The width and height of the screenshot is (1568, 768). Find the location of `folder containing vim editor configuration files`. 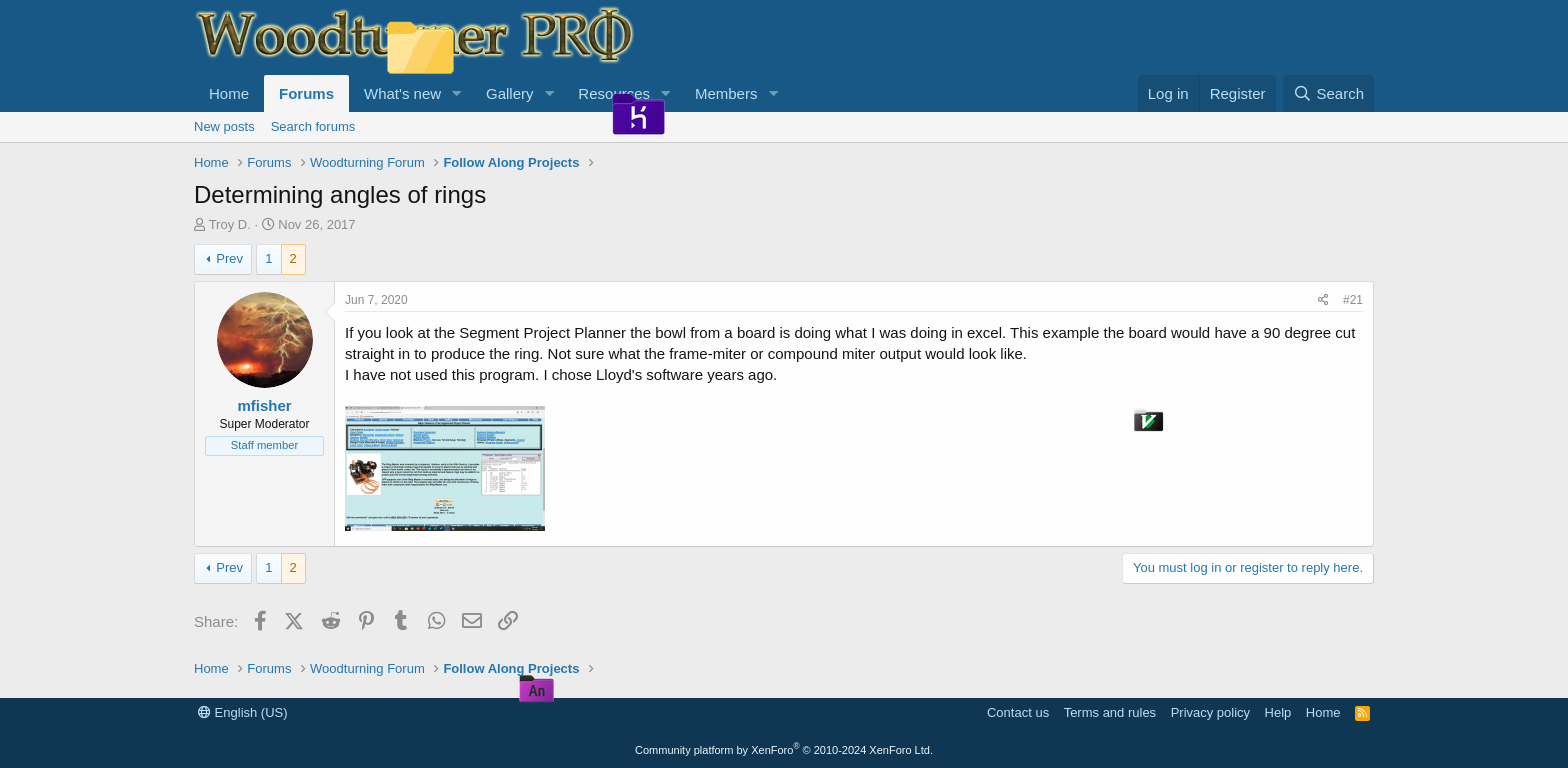

folder containing vim editor configuration files is located at coordinates (1148, 420).